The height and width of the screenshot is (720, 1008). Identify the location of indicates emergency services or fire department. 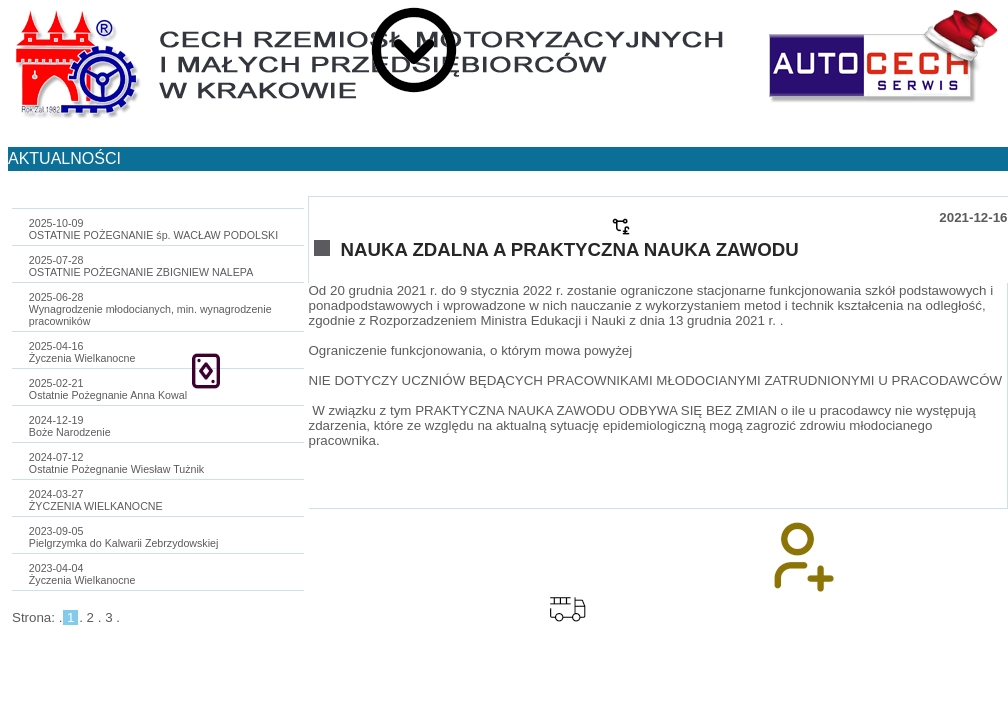
(566, 607).